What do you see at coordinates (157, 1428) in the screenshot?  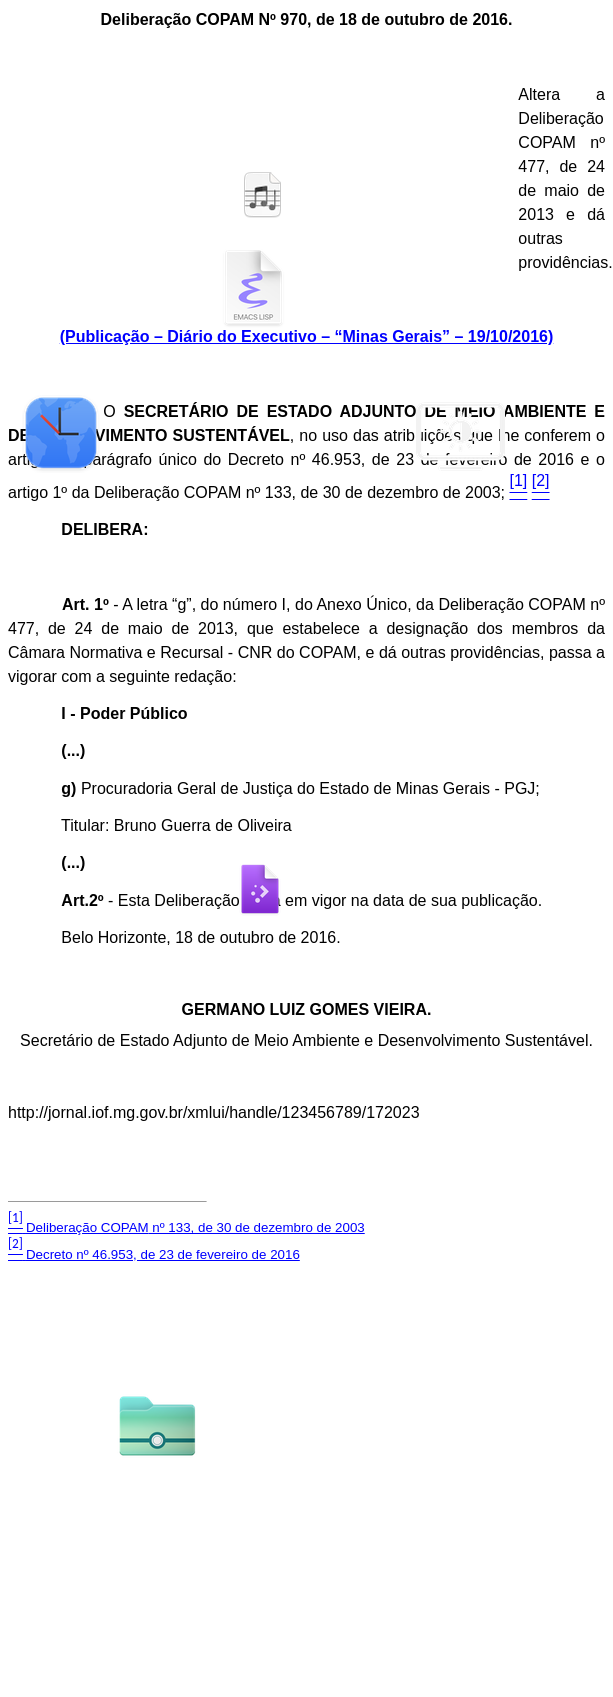 I see `open folder containing pokémon game files` at bounding box center [157, 1428].